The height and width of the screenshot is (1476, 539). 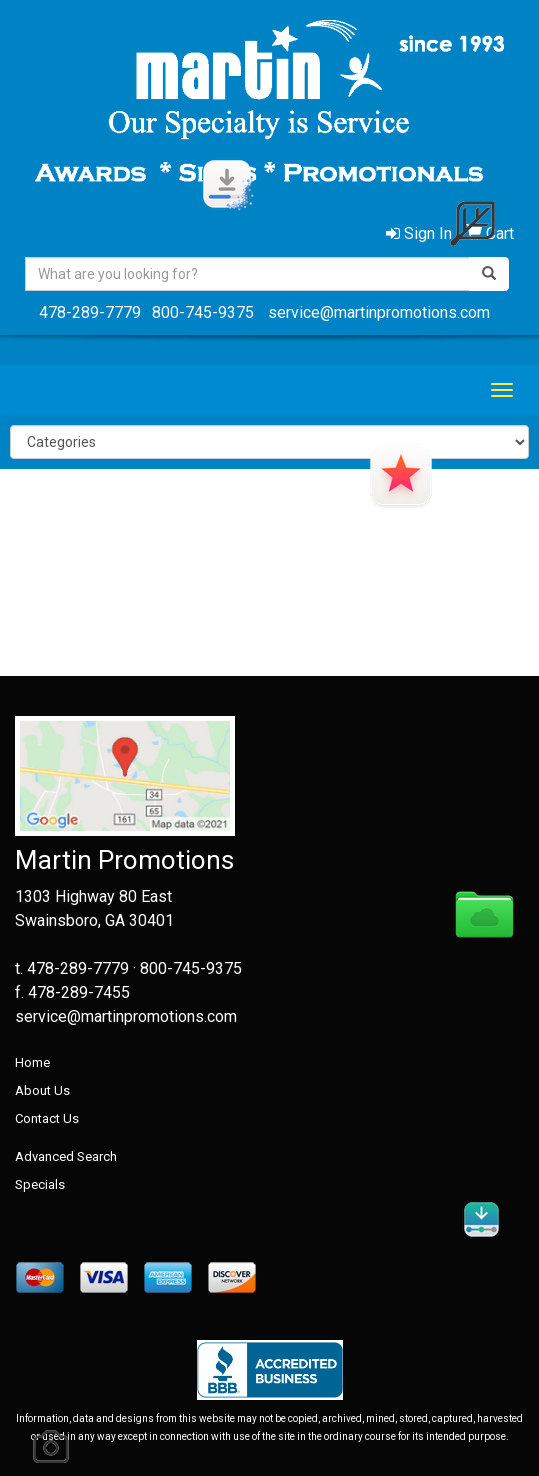 What do you see at coordinates (472, 223) in the screenshot?
I see `enable power saving or eco mode` at bounding box center [472, 223].